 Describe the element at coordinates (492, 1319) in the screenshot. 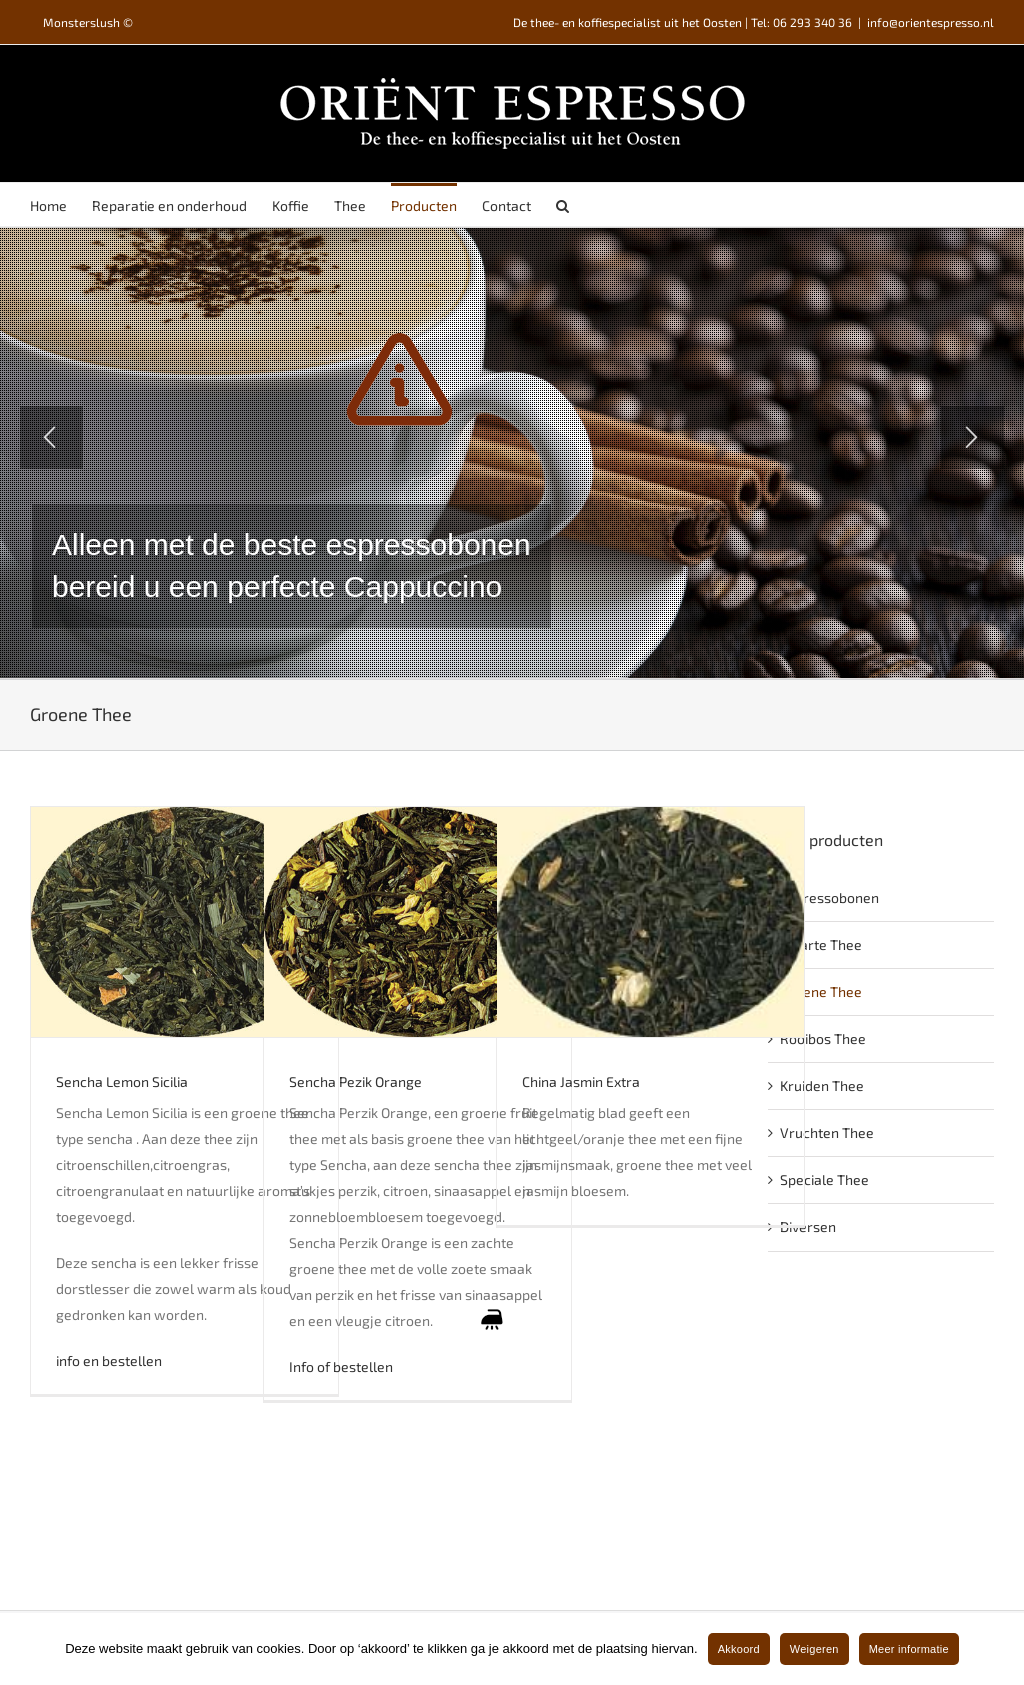

I see `indicates steam ironing setting` at that location.